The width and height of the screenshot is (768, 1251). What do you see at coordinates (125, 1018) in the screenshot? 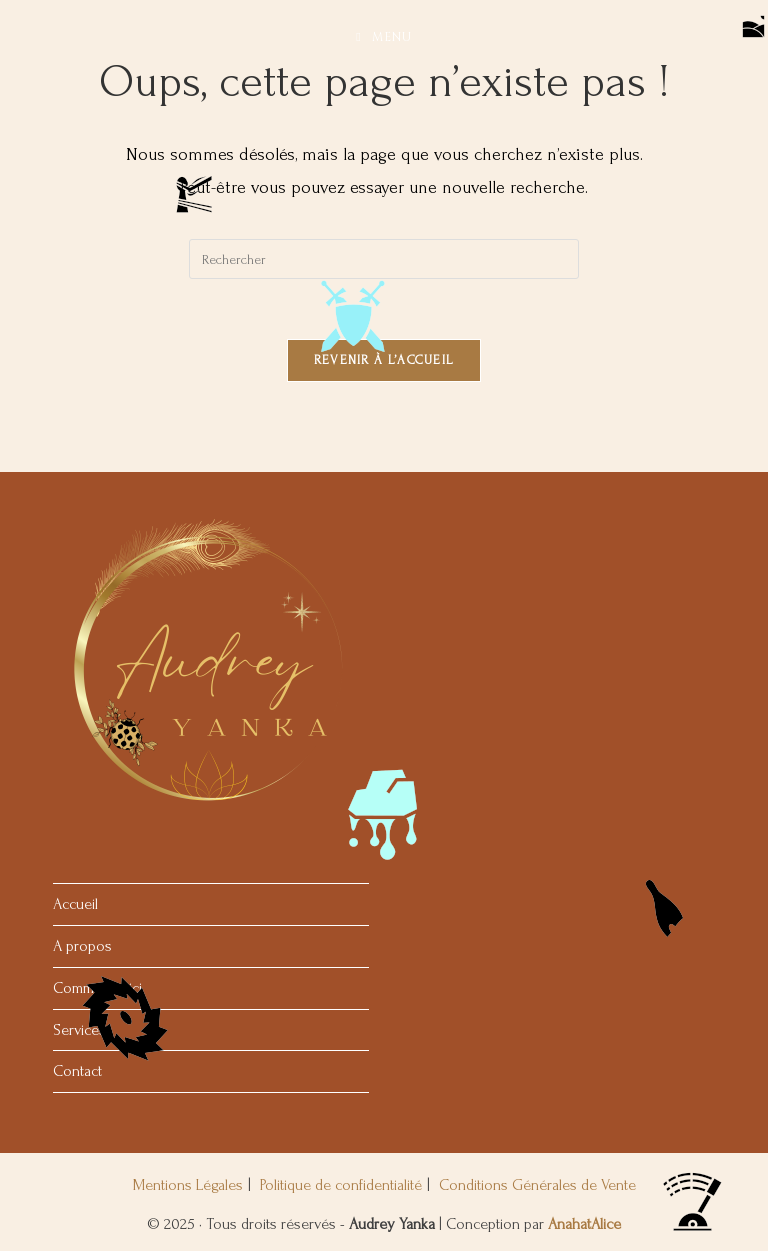
I see `craft or upgrade saw-type weapons` at bounding box center [125, 1018].